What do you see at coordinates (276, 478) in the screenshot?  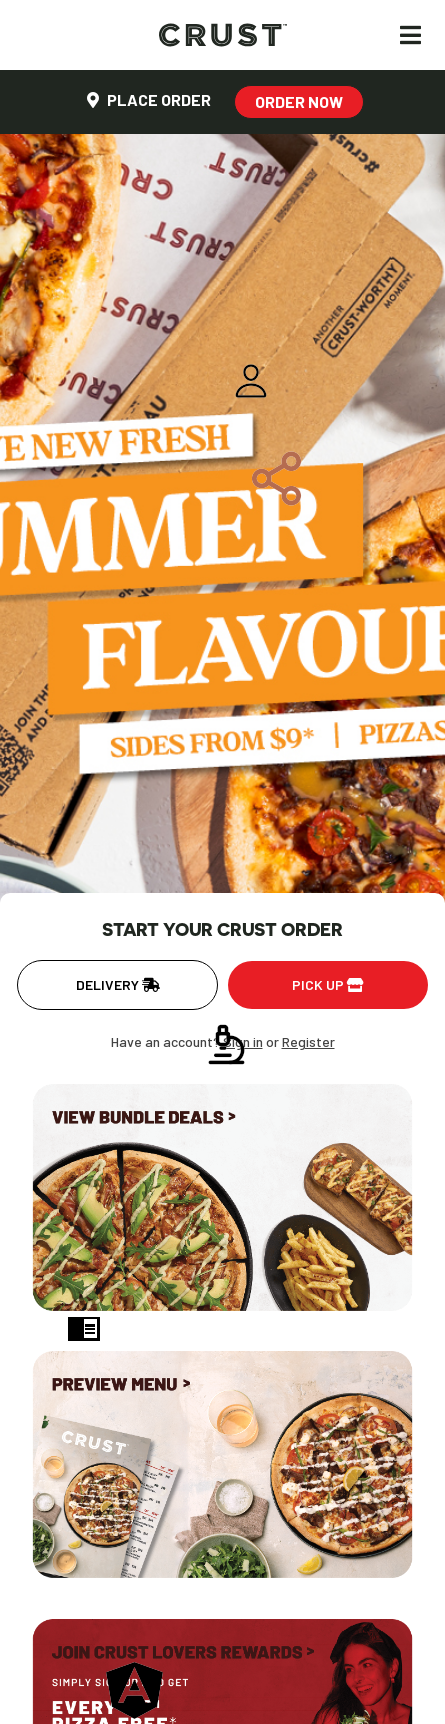 I see `share content with others` at bounding box center [276, 478].